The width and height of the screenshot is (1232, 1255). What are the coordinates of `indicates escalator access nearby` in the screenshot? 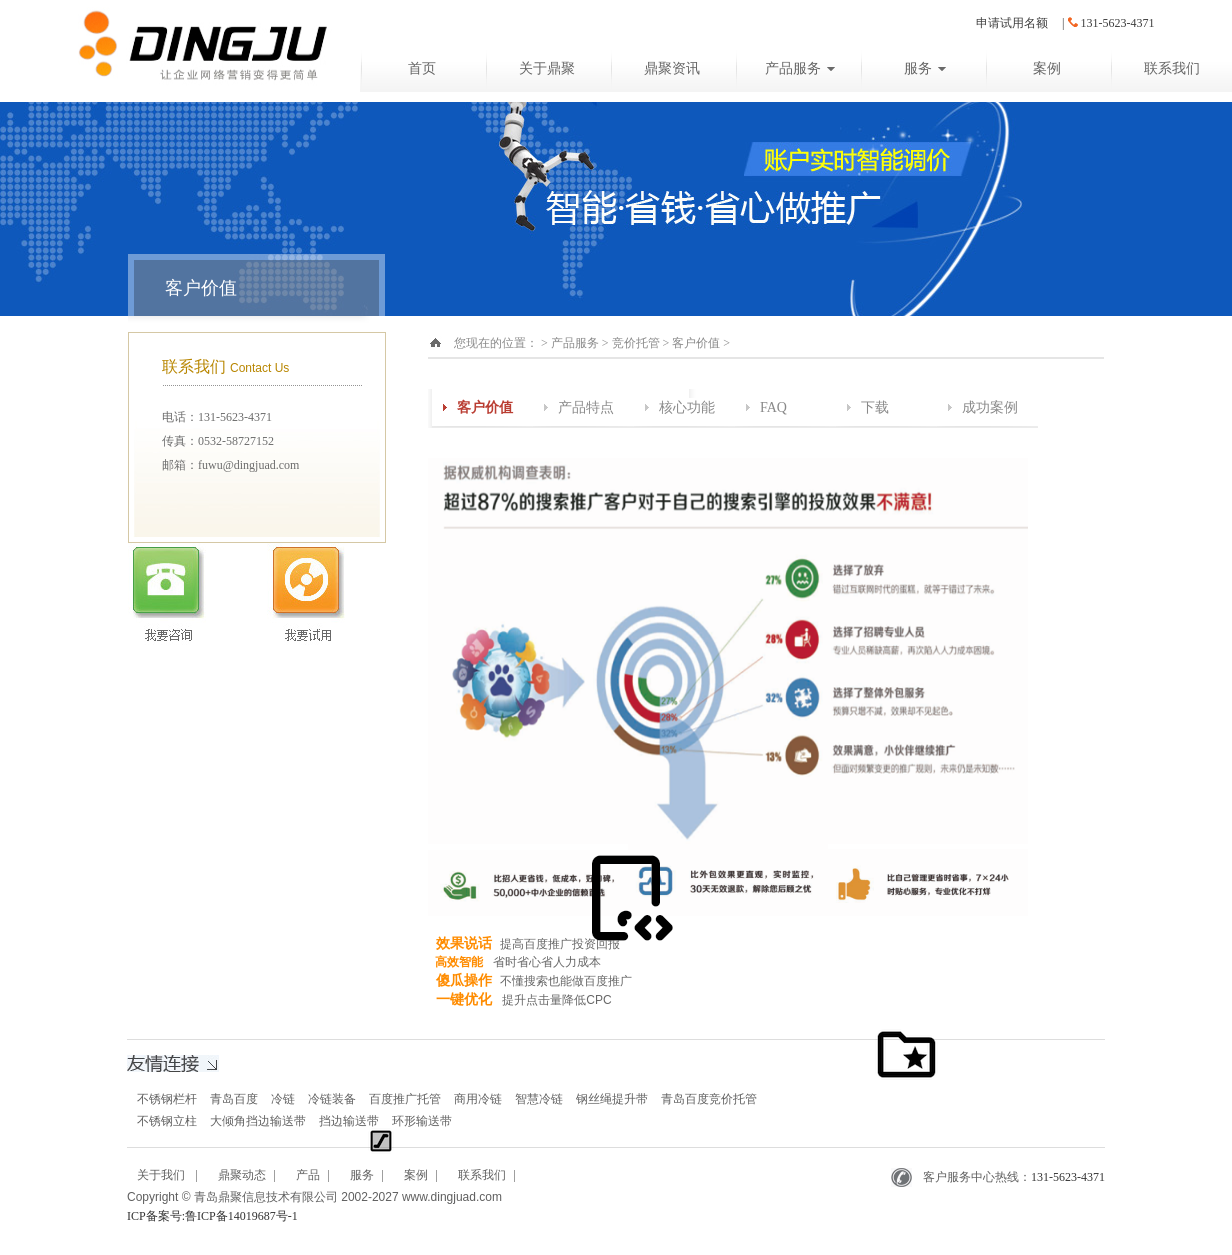 It's located at (381, 1141).